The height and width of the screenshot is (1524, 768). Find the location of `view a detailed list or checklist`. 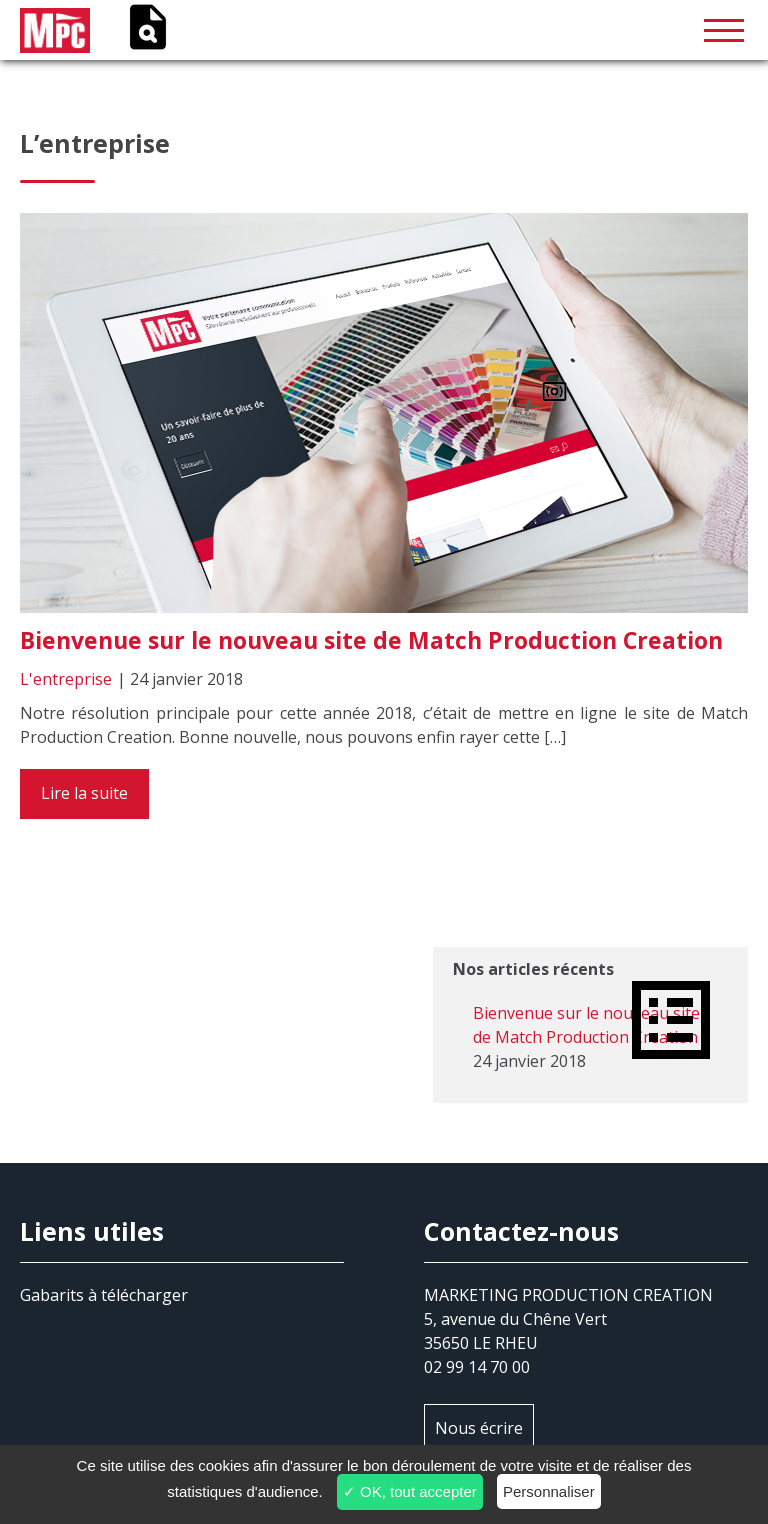

view a detailed list or checklist is located at coordinates (671, 1020).